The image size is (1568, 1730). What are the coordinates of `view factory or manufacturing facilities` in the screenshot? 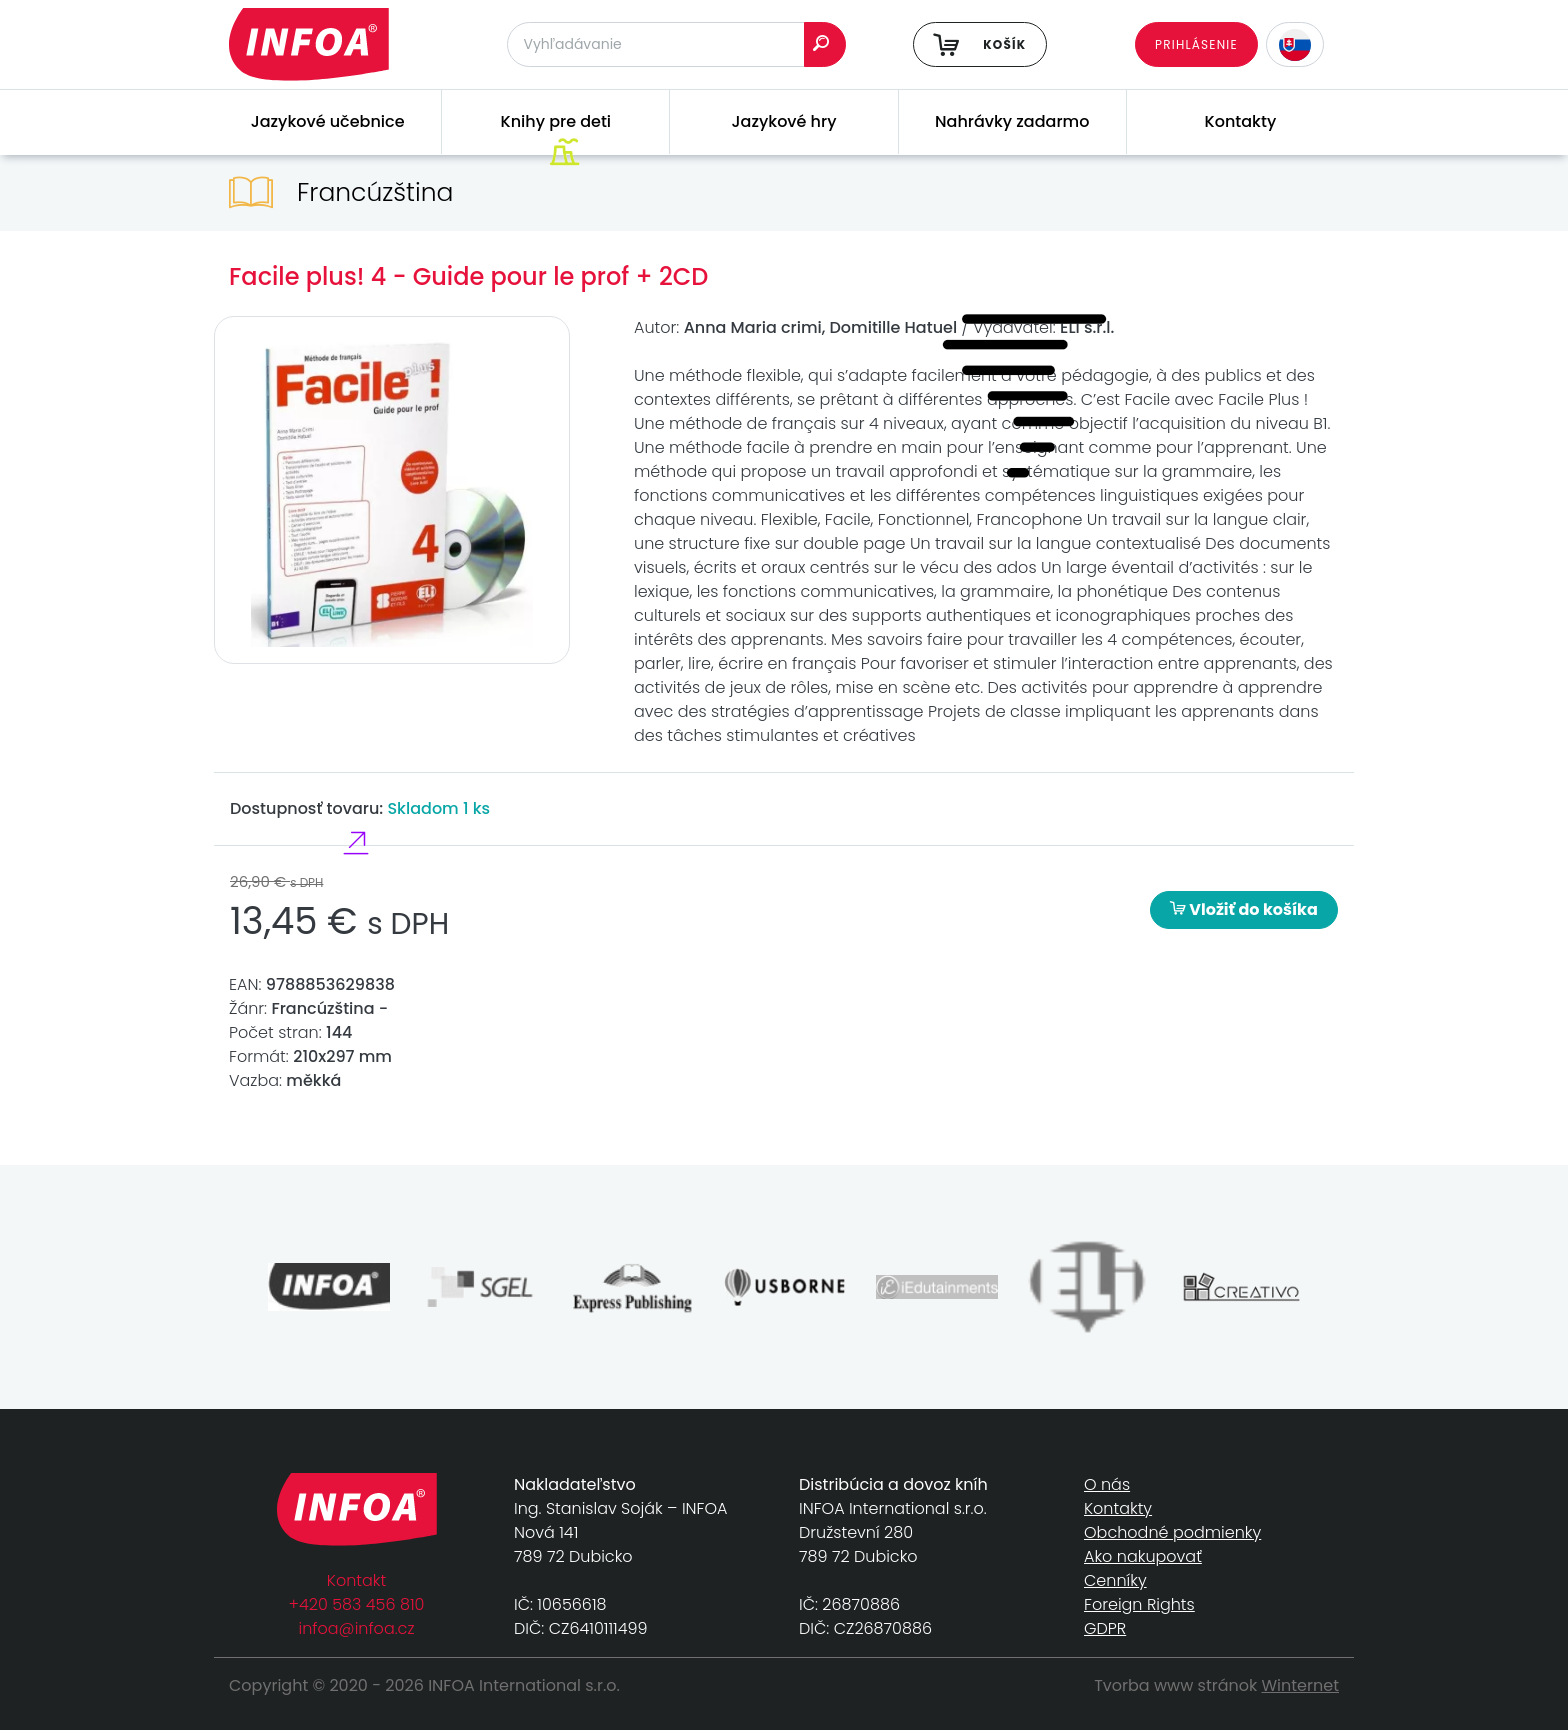 It's located at (564, 151).